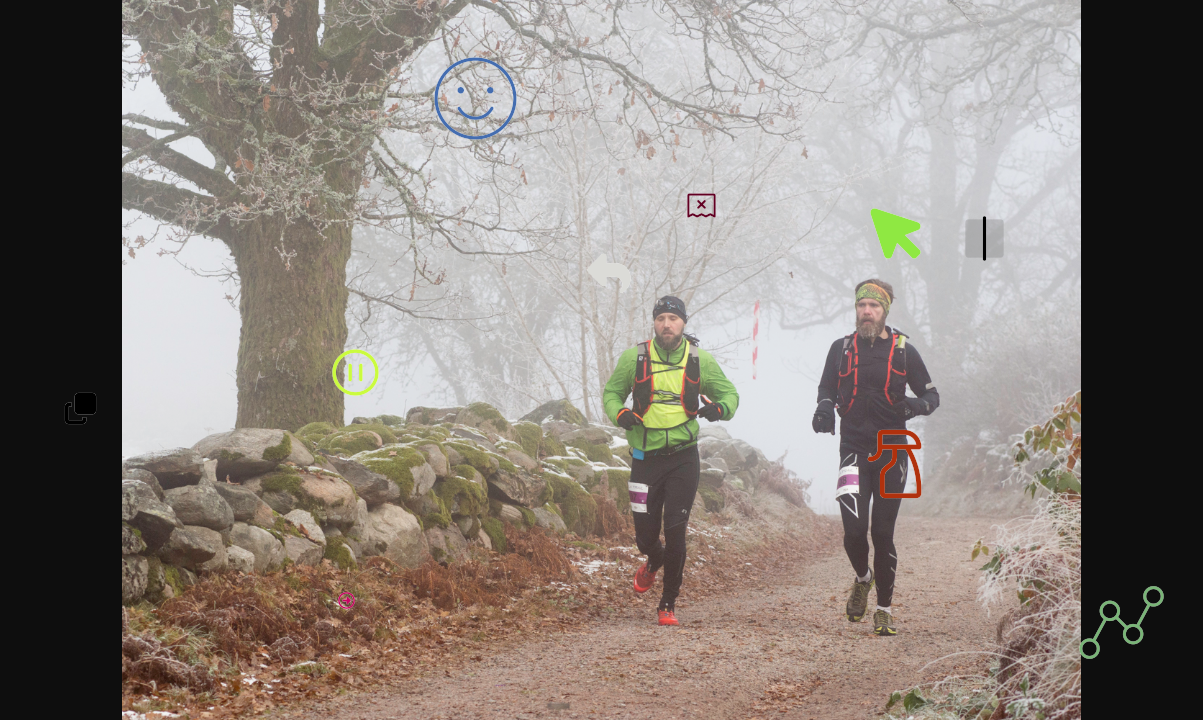 This screenshot has height=720, width=1203. Describe the element at coordinates (475, 98) in the screenshot. I see `add an emoji or reaction` at that location.